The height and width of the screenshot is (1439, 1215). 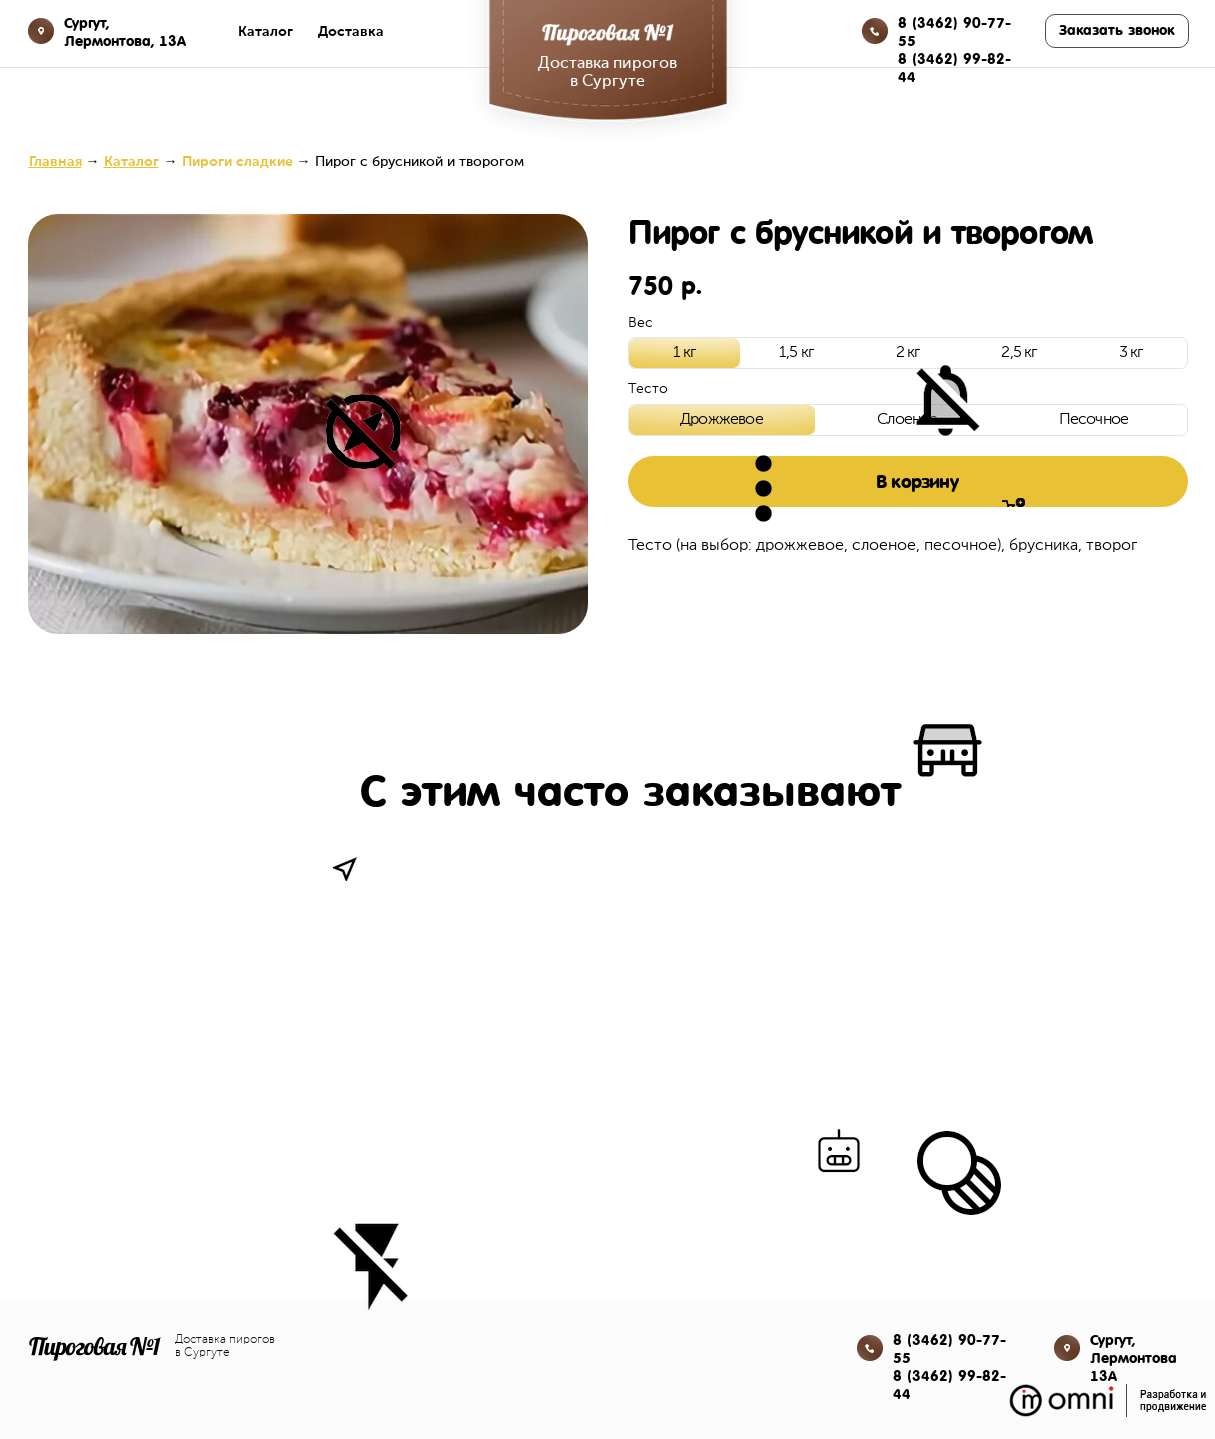 What do you see at coordinates (345, 869) in the screenshot?
I see `access navigation or get directions` at bounding box center [345, 869].